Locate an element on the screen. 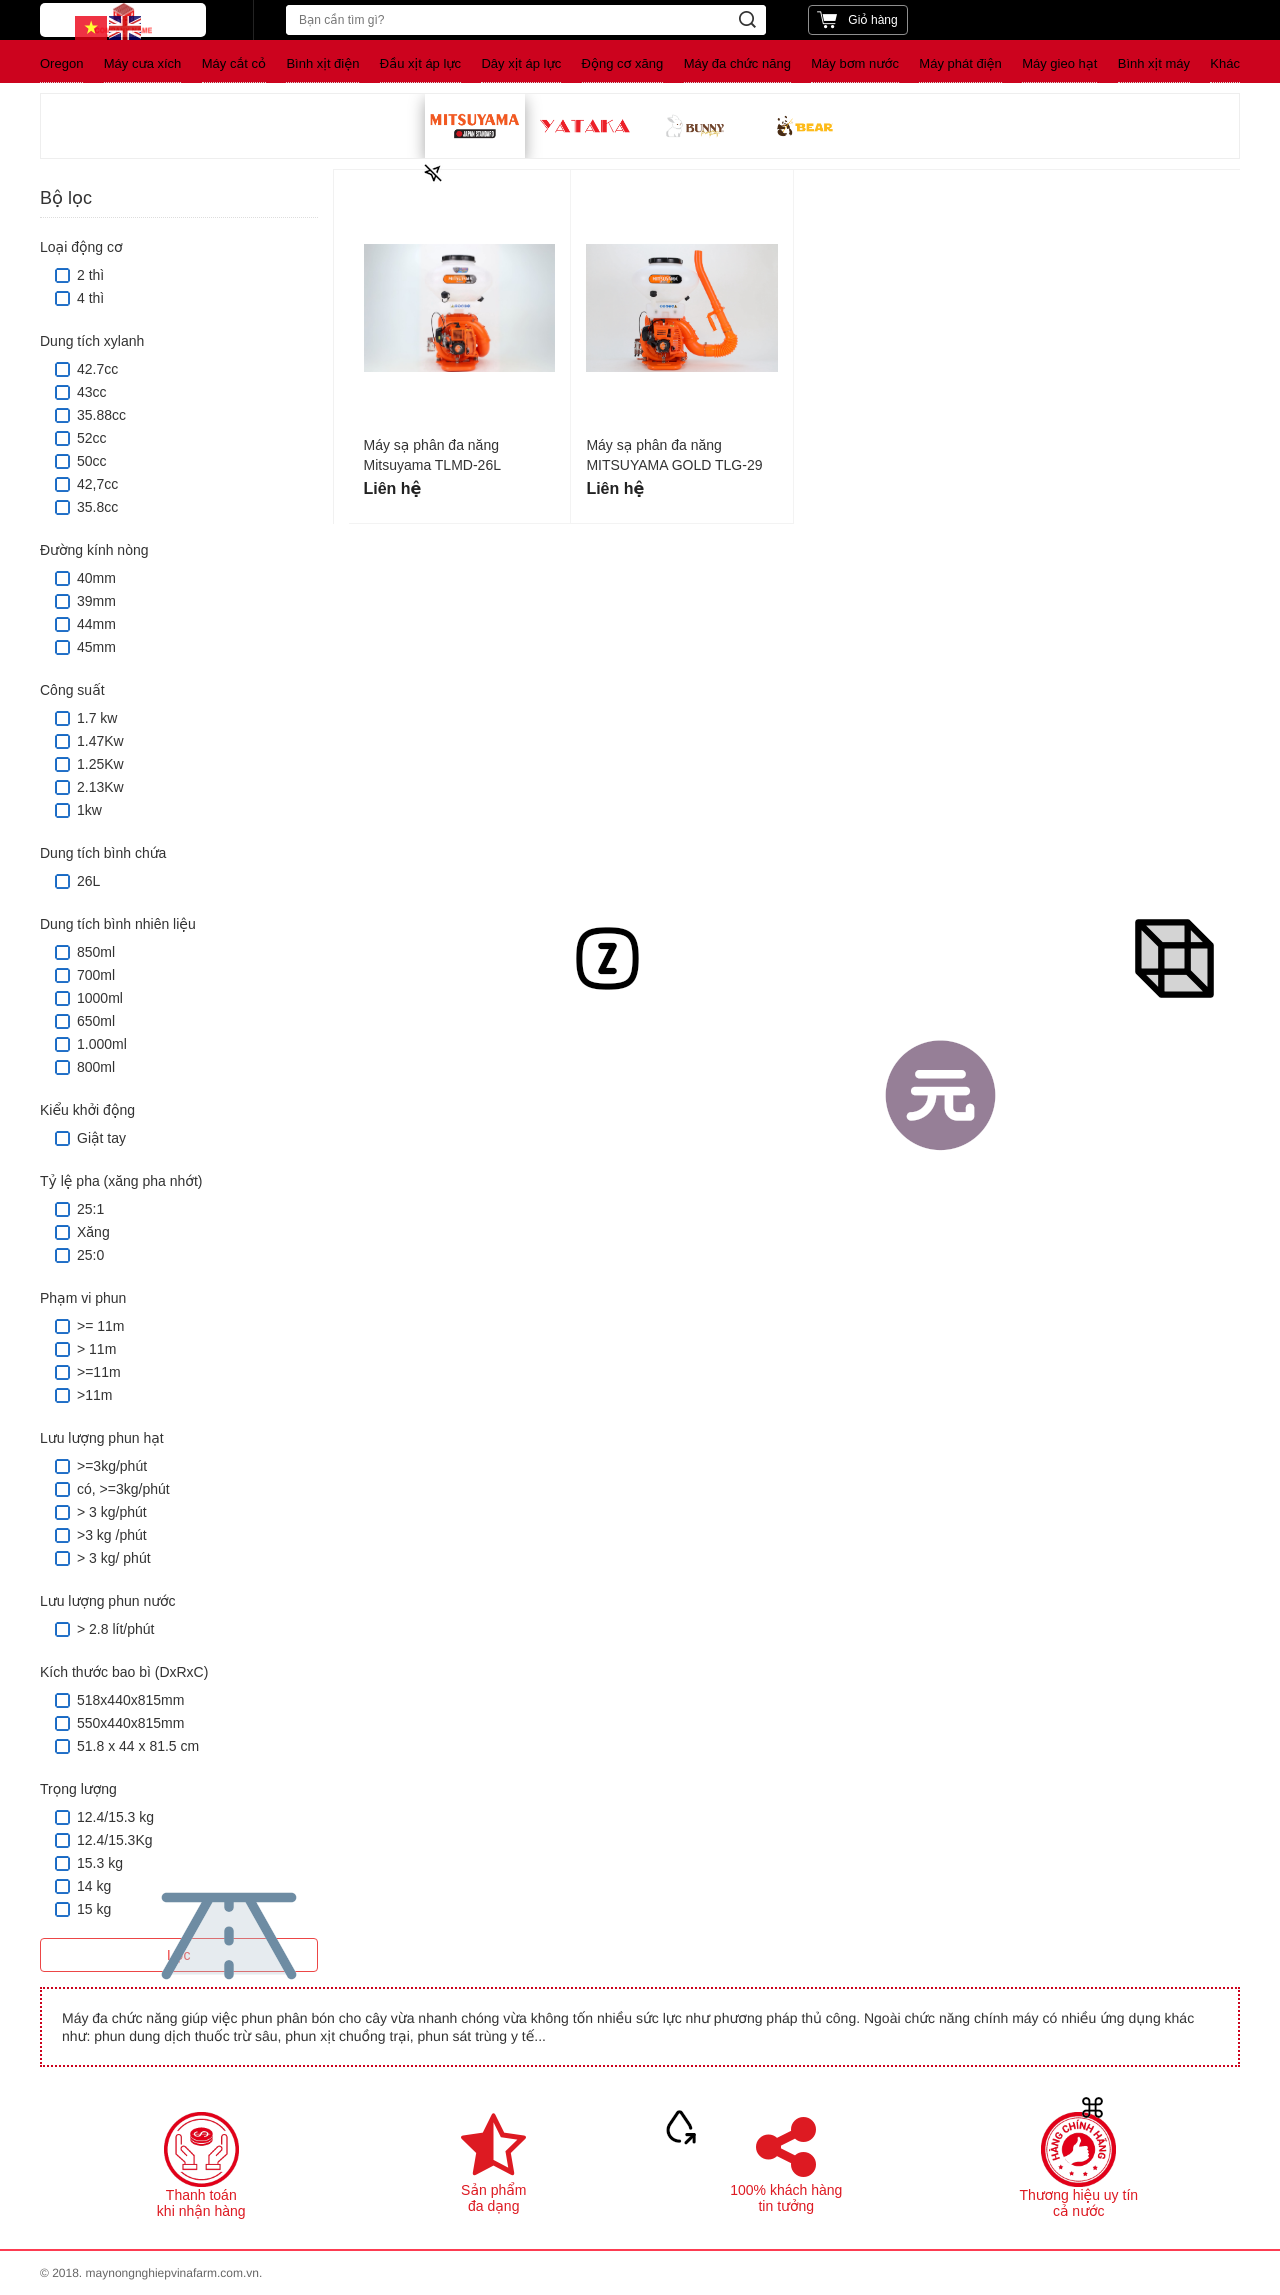 This screenshot has height=2295, width=1280. view driving directions or navigation is located at coordinates (229, 1936).